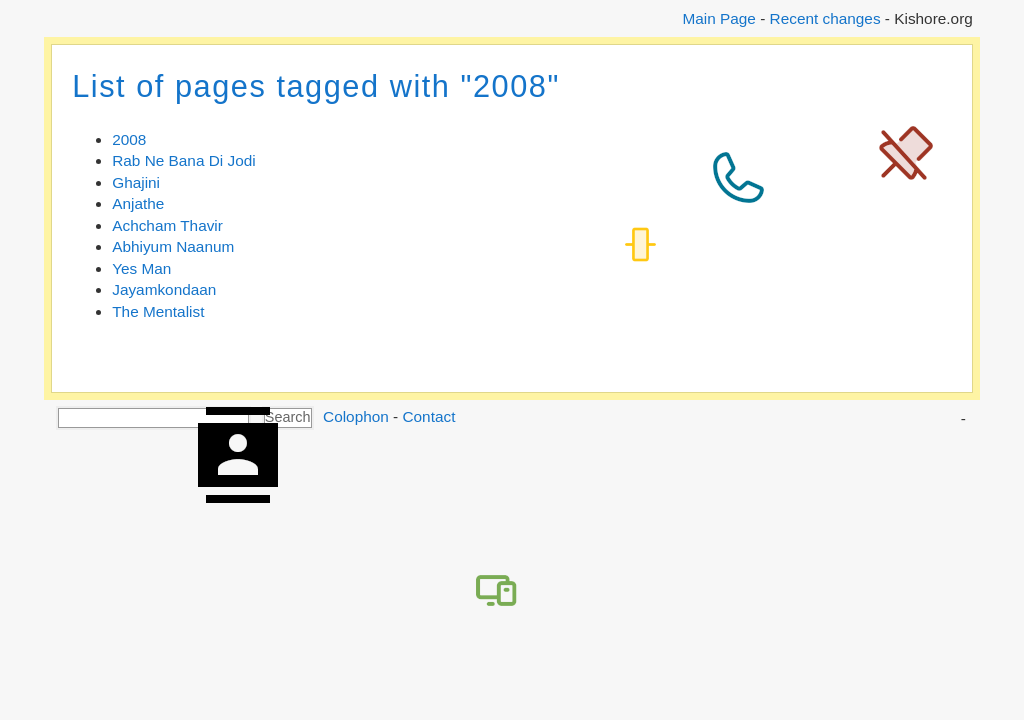  Describe the element at coordinates (904, 155) in the screenshot. I see `unpin this item` at that location.